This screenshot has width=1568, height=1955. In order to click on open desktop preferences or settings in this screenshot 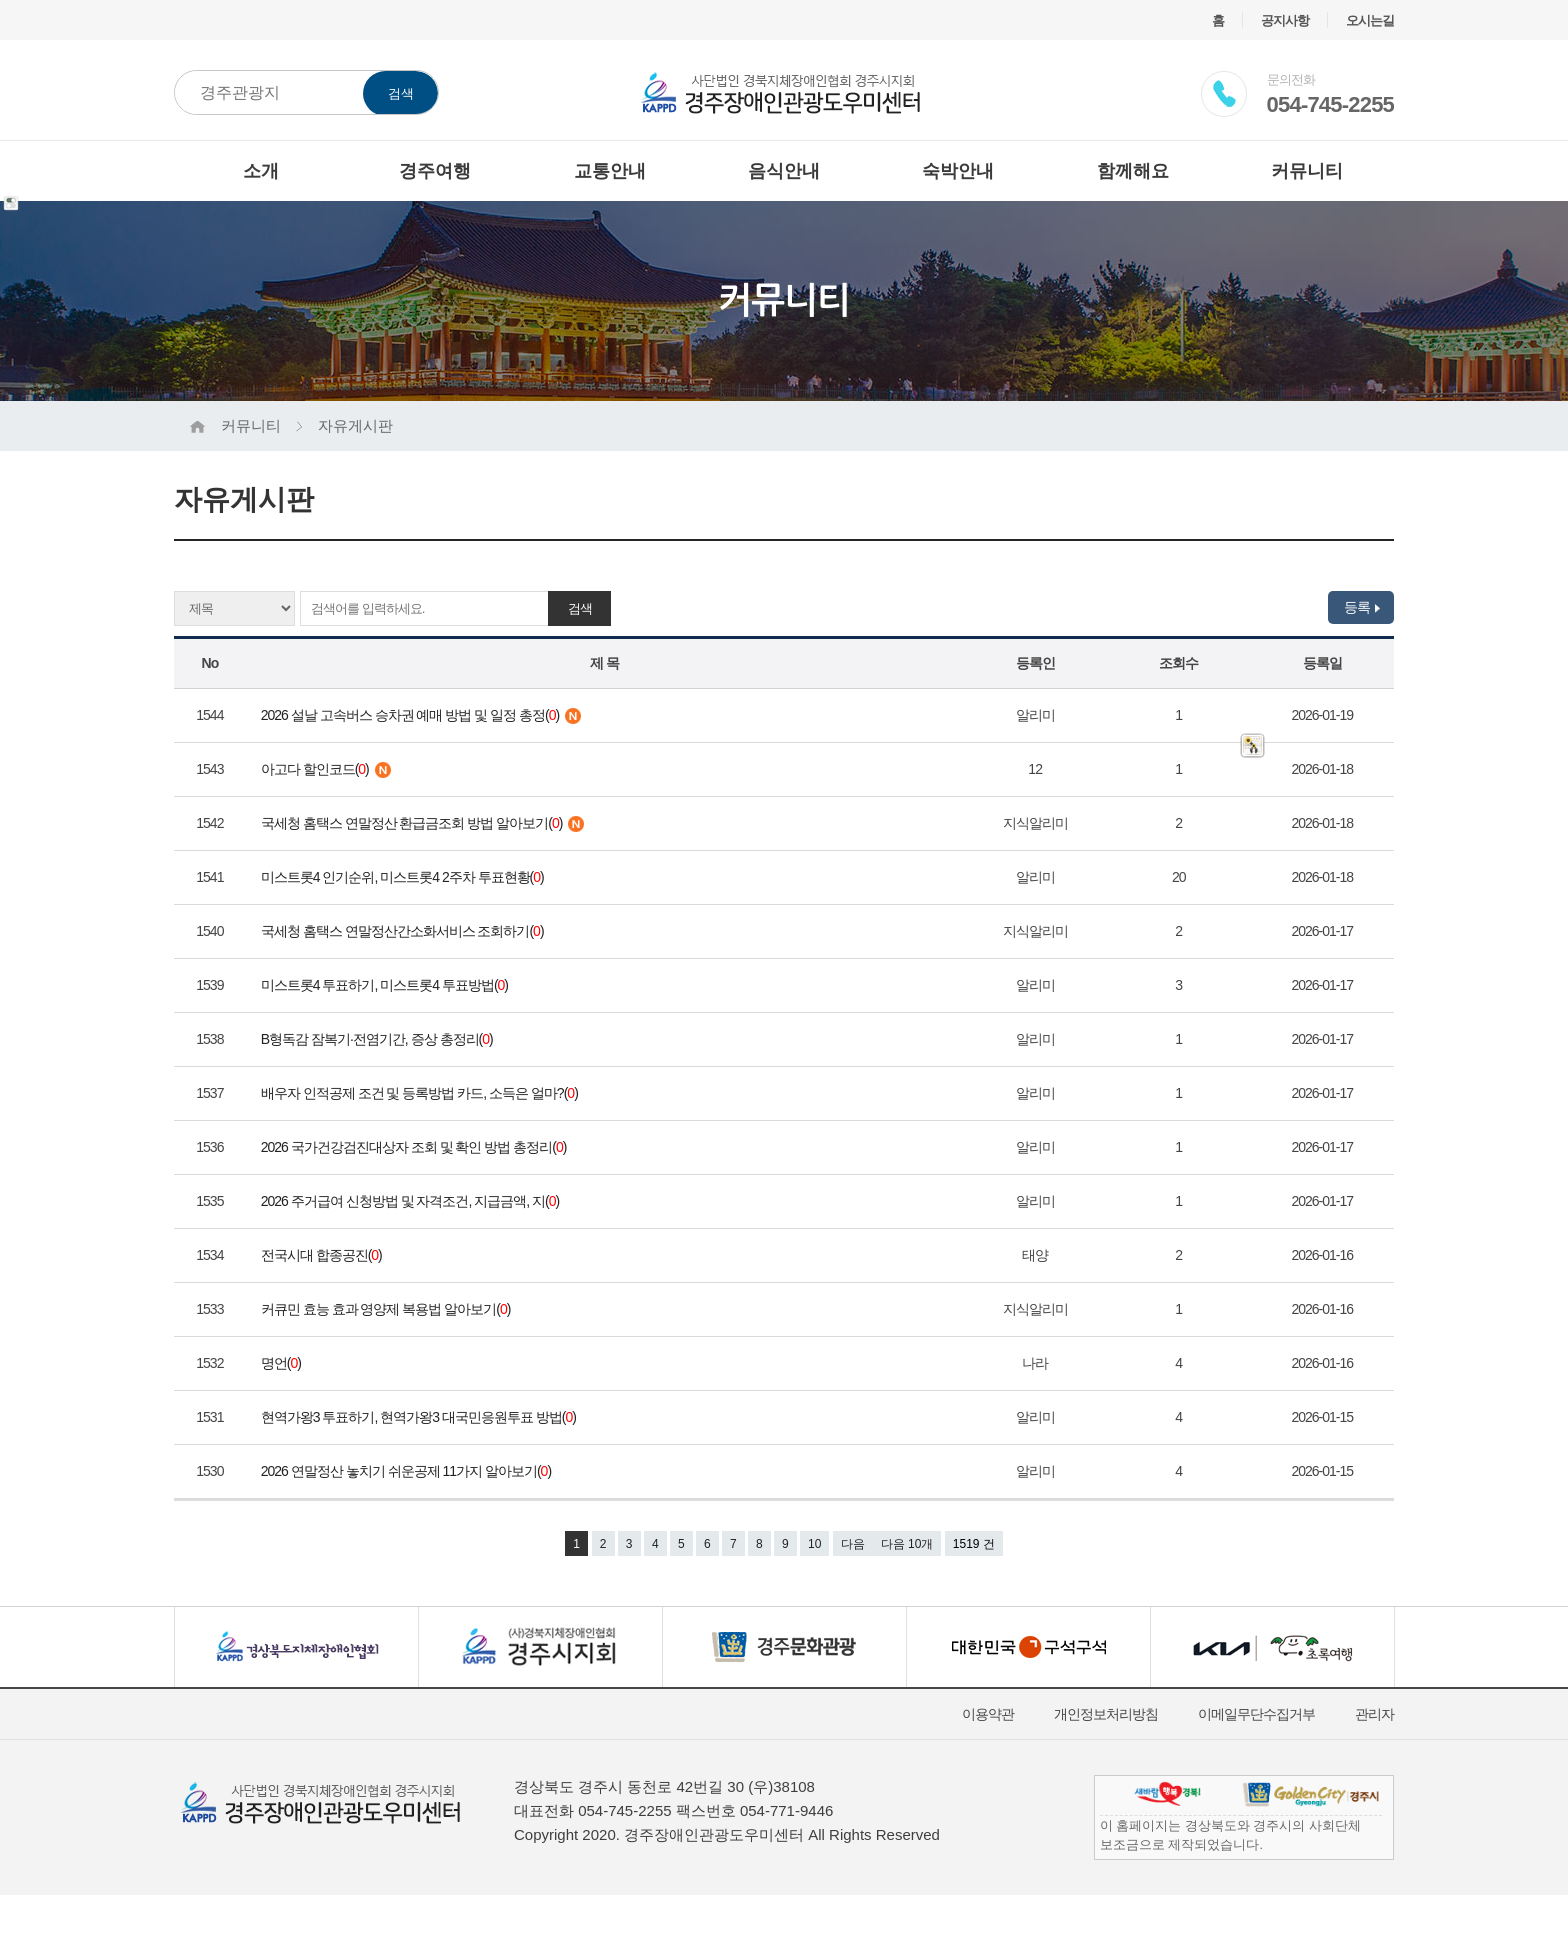, I will do `click(11, 203)`.